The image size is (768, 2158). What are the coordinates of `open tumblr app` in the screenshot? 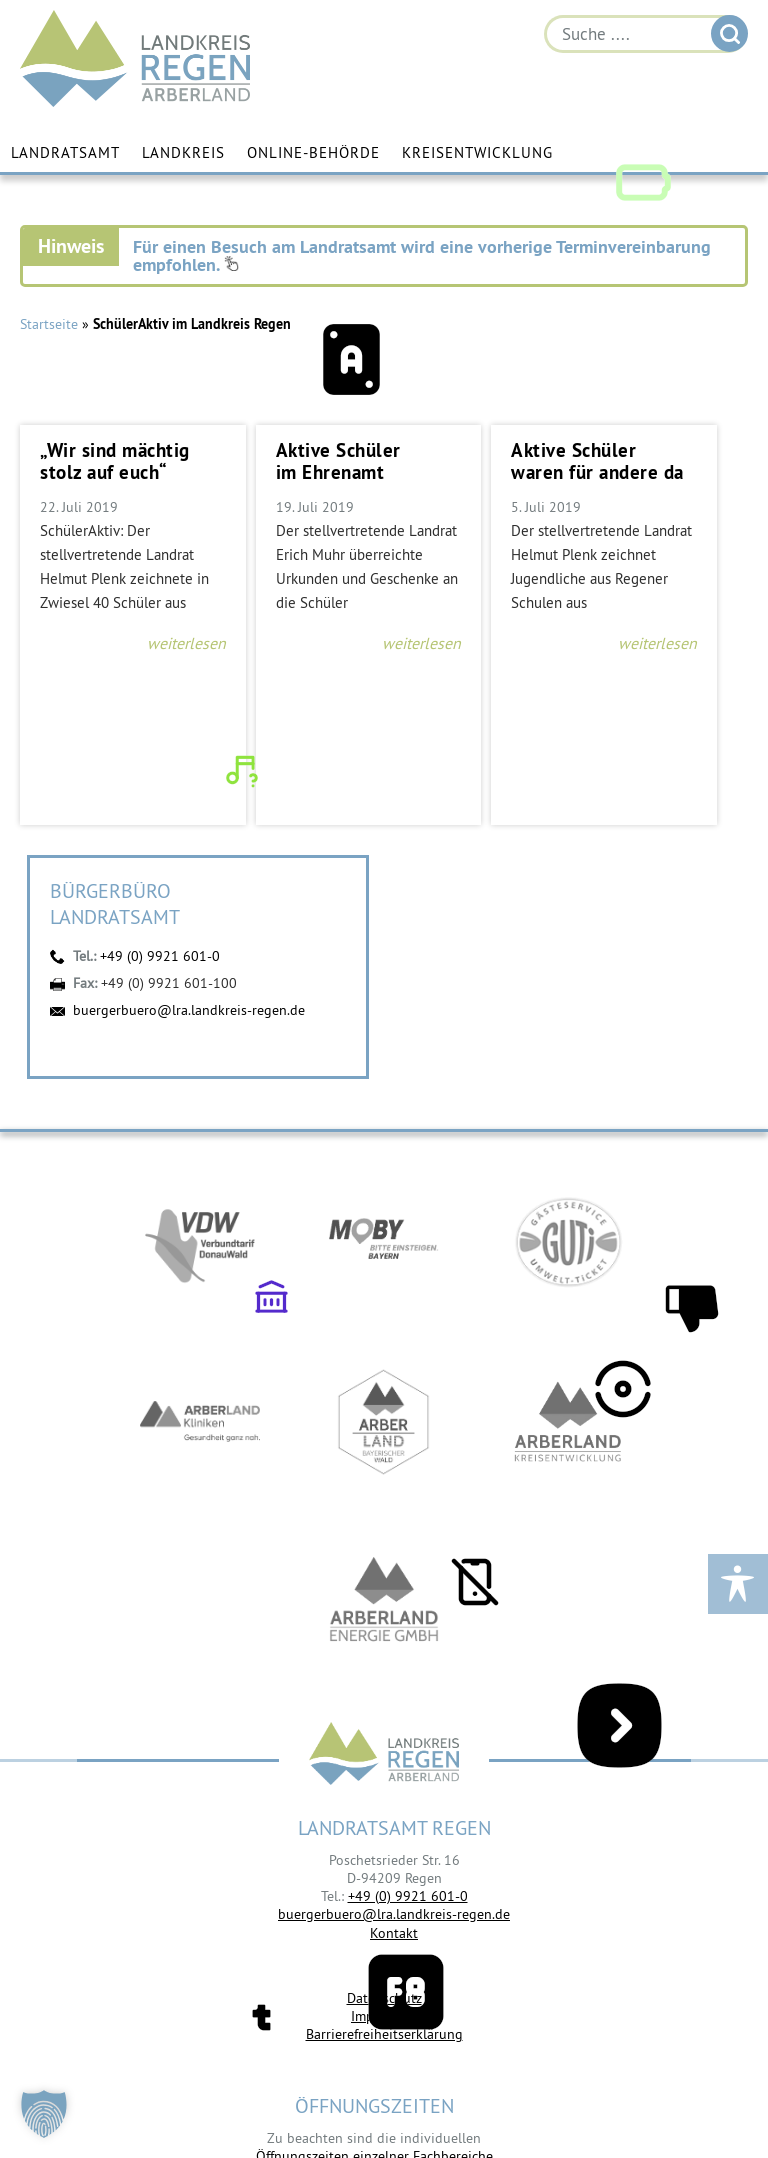 It's located at (261, 2017).